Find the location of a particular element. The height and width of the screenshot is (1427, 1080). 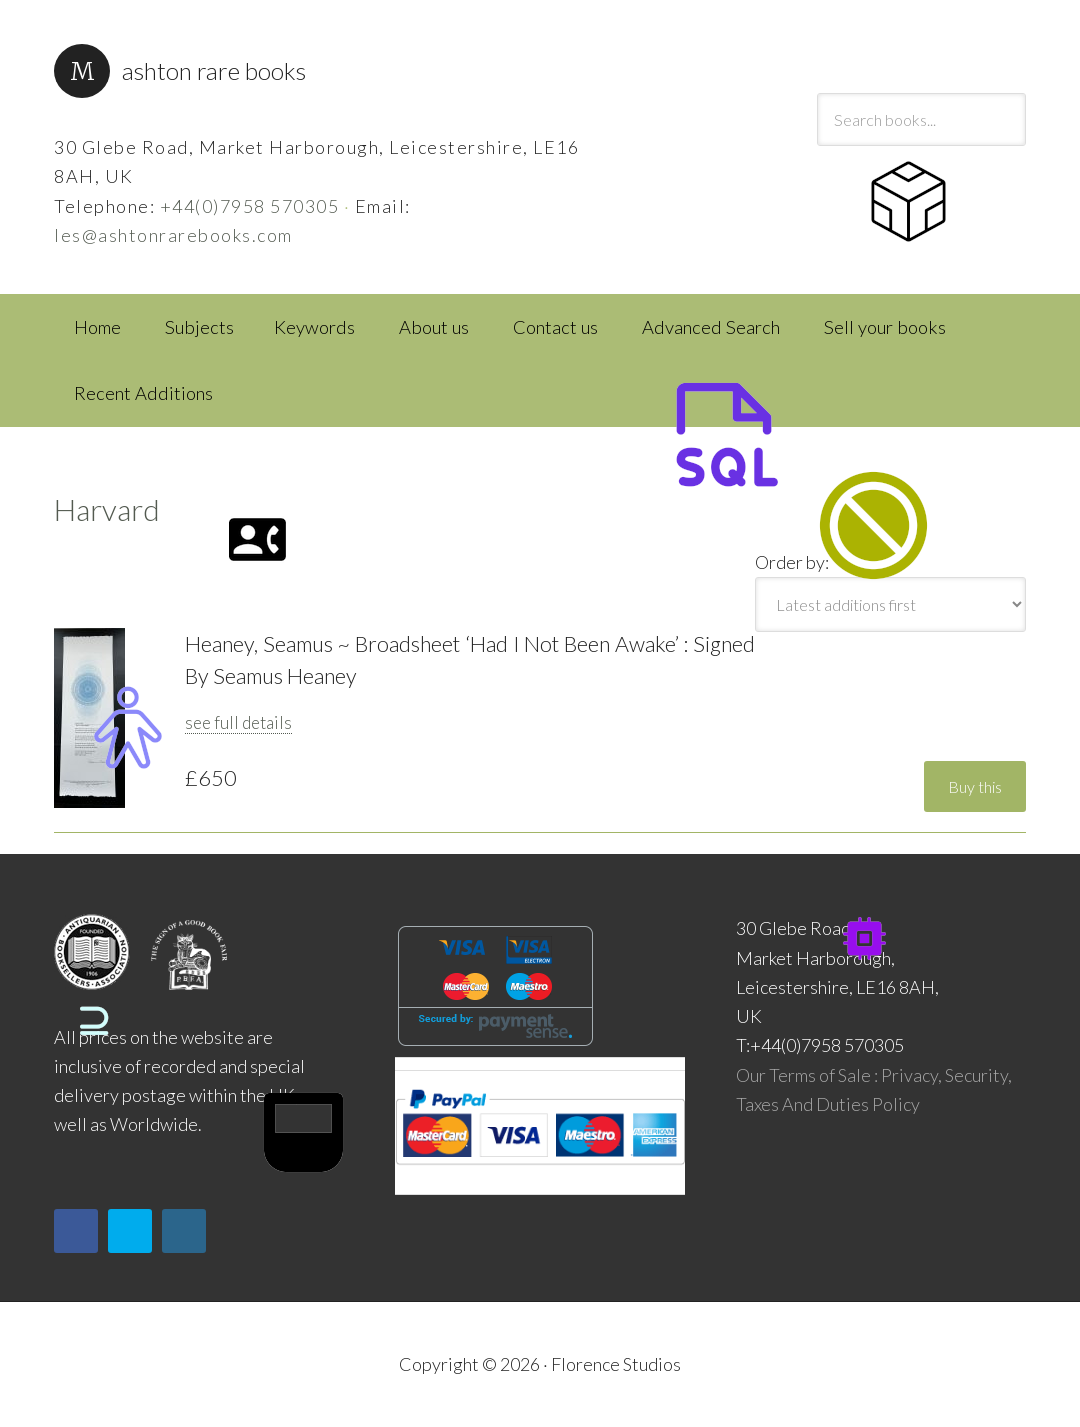

open or view an SQL database file is located at coordinates (724, 439).